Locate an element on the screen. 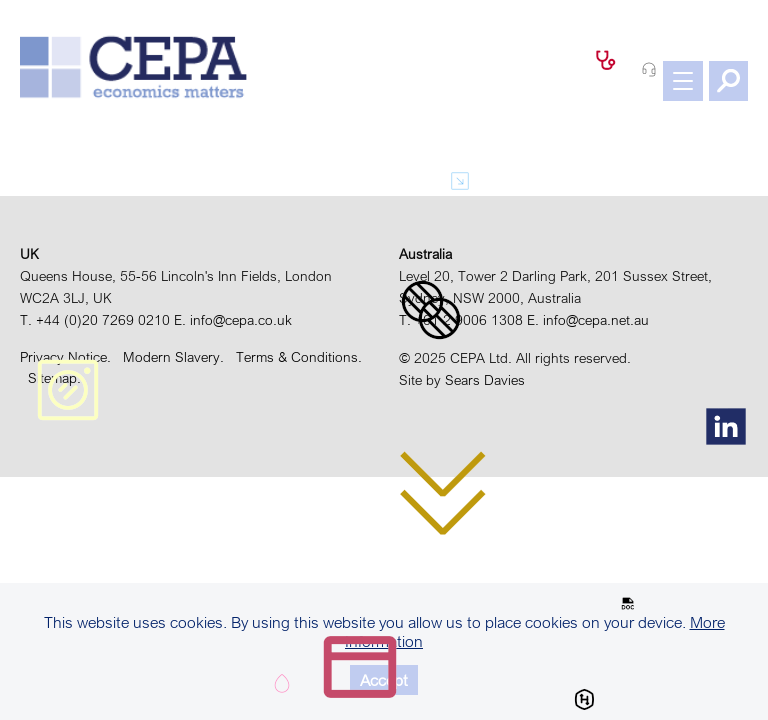  navigate to bottom-right corner is located at coordinates (460, 181).